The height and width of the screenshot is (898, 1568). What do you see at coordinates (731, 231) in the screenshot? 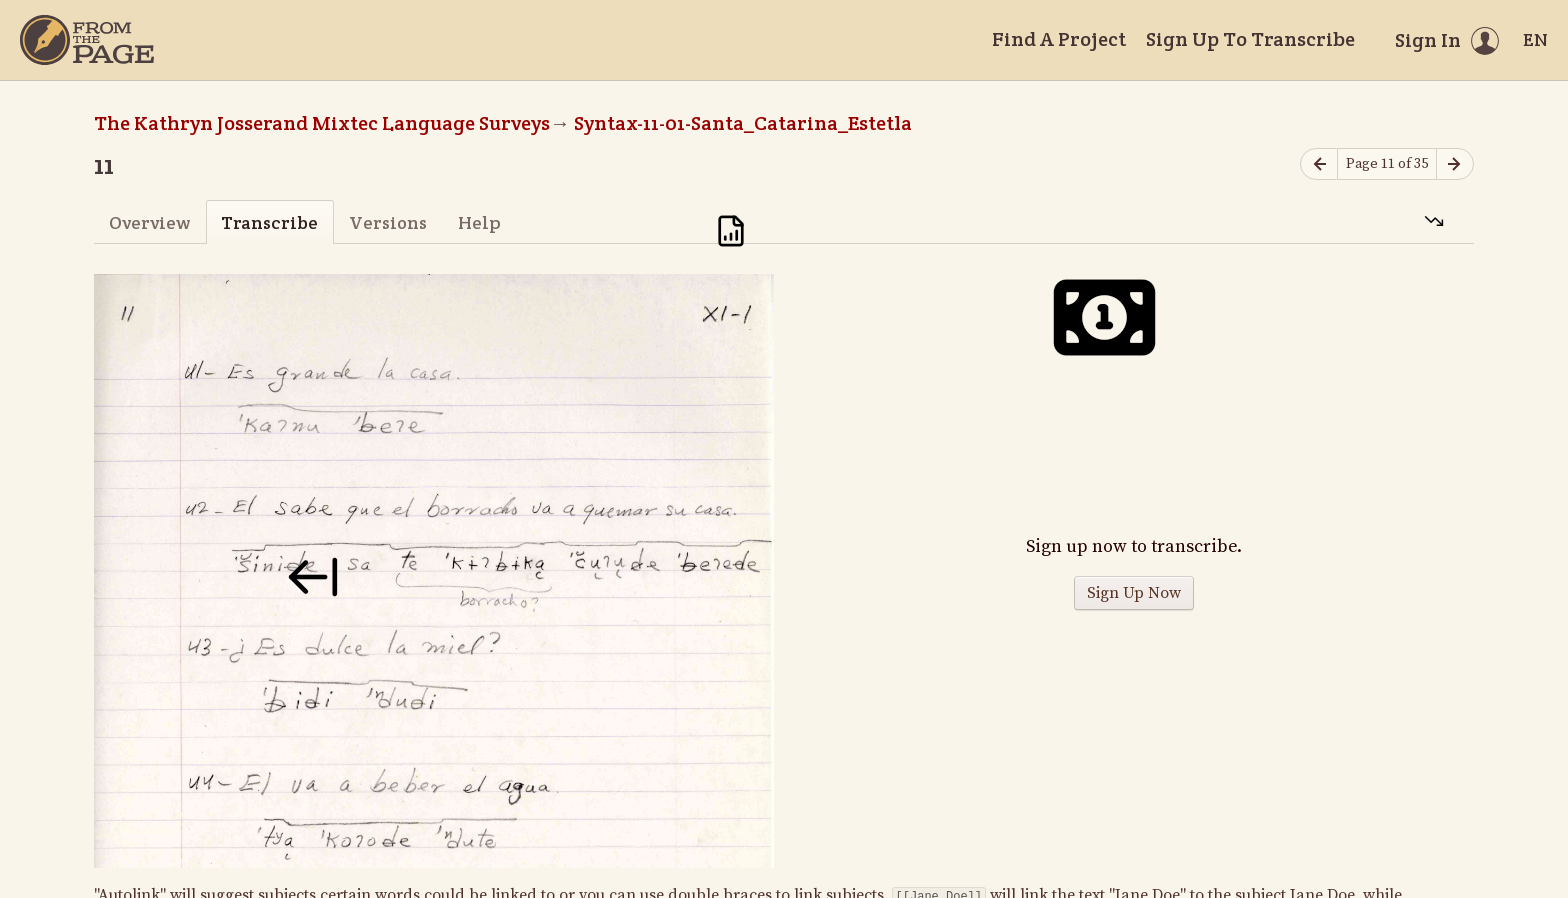
I see `view file with growth analytics` at bounding box center [731, 231].